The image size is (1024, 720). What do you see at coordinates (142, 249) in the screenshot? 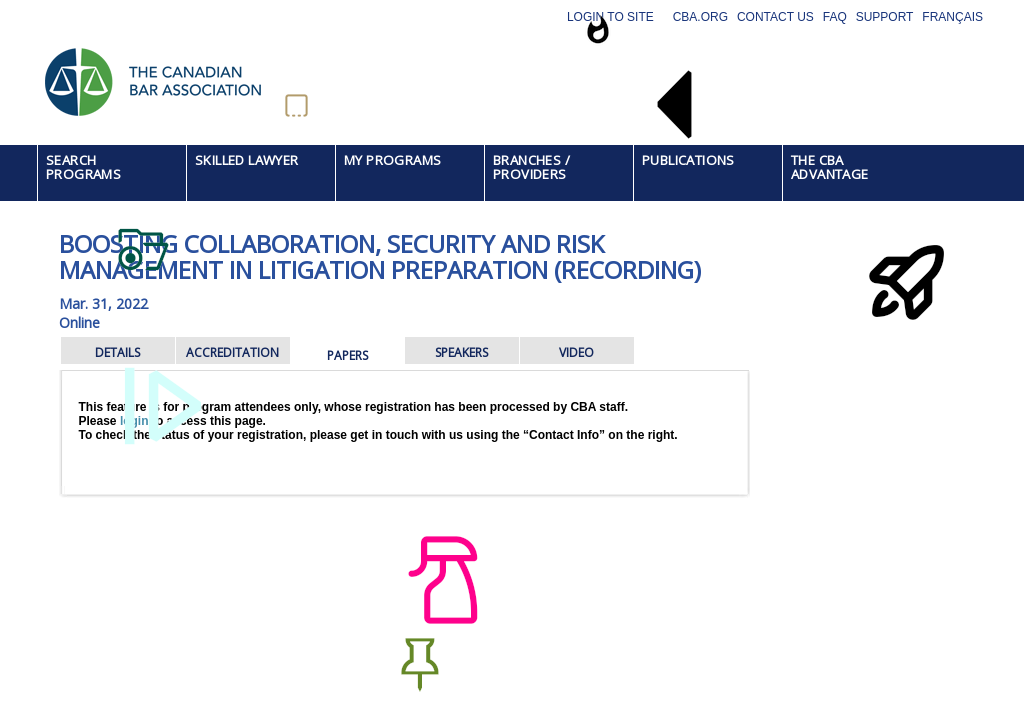
I see `expanded root directory in file explorer` at bounding box center [142, 249].